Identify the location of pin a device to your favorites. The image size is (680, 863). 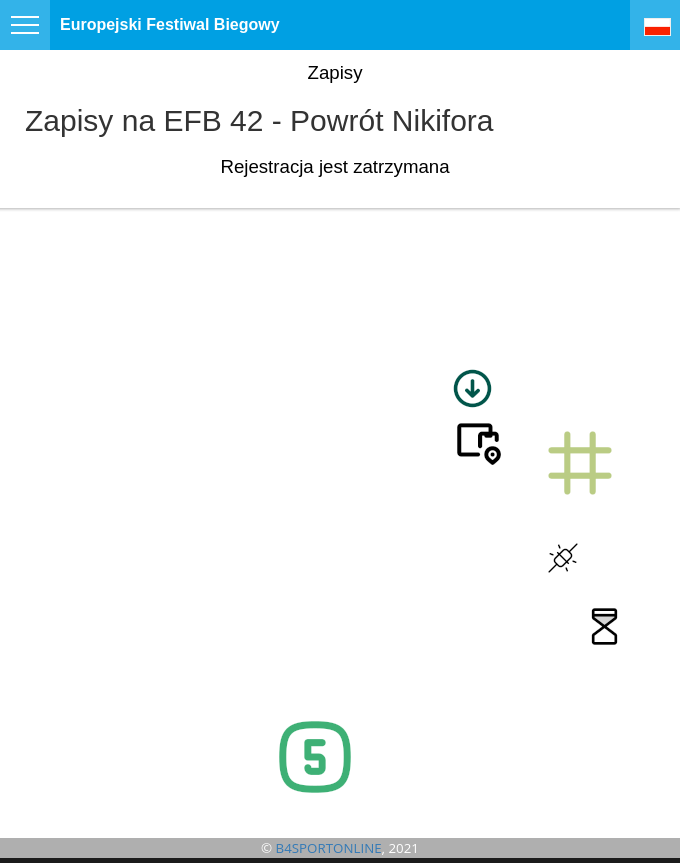
(478, 442).